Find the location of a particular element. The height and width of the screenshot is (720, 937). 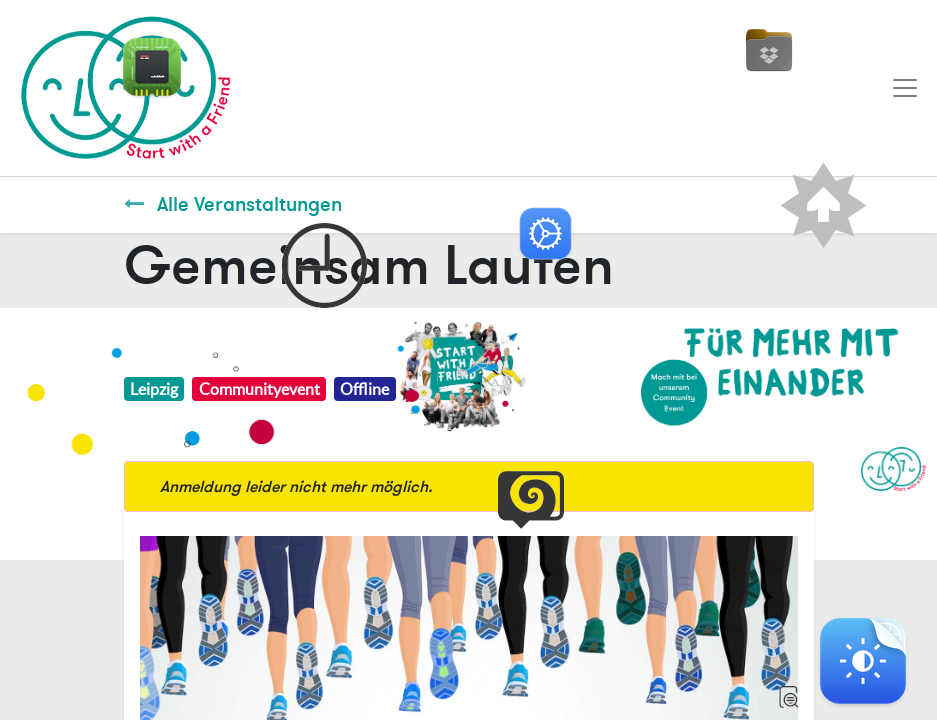

open document viewer app is located at coordinates (789, 697).